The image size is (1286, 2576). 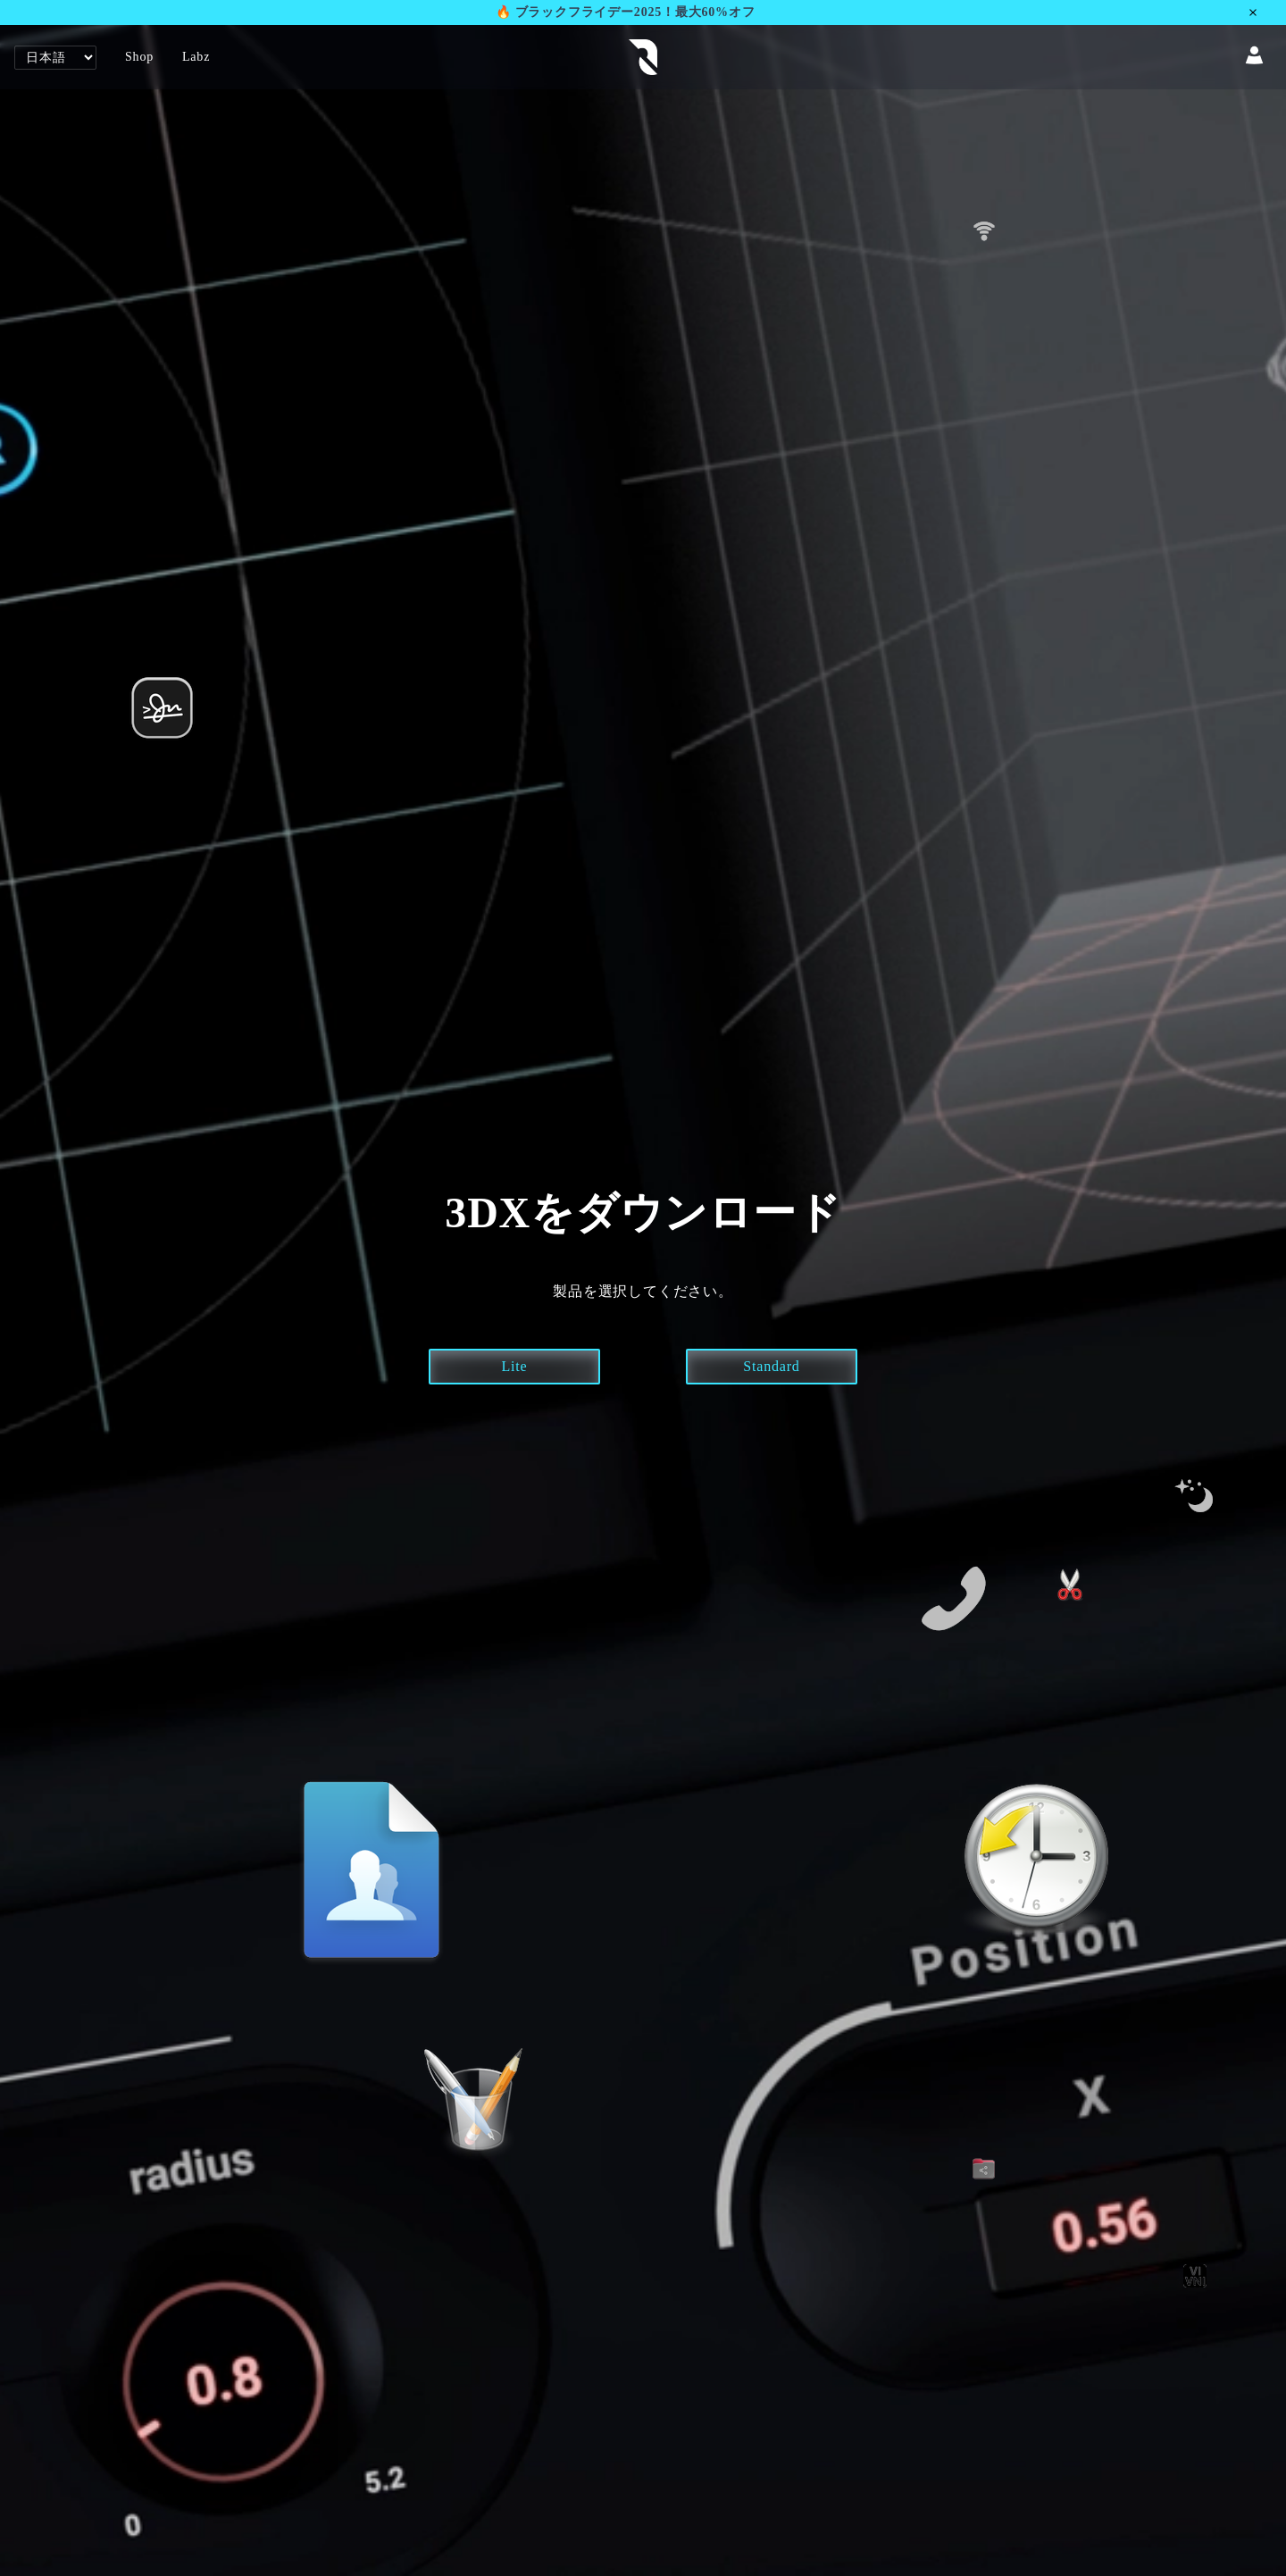 I want to click on user data or contacts file, so click(x=372, y=1869).